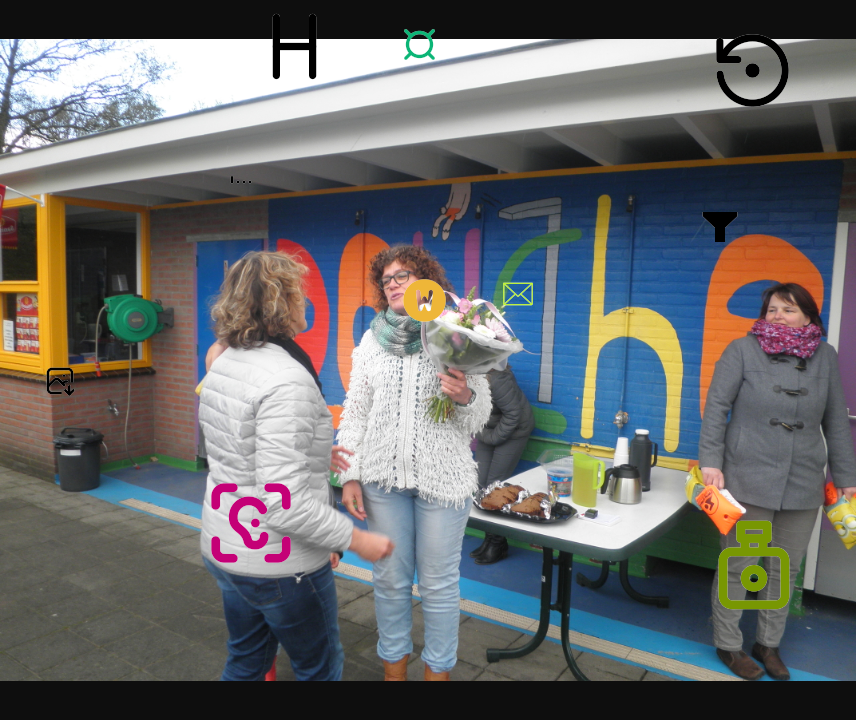 The image size is (856, 720). I want to click on restore to a previous state, so click(752, 70).